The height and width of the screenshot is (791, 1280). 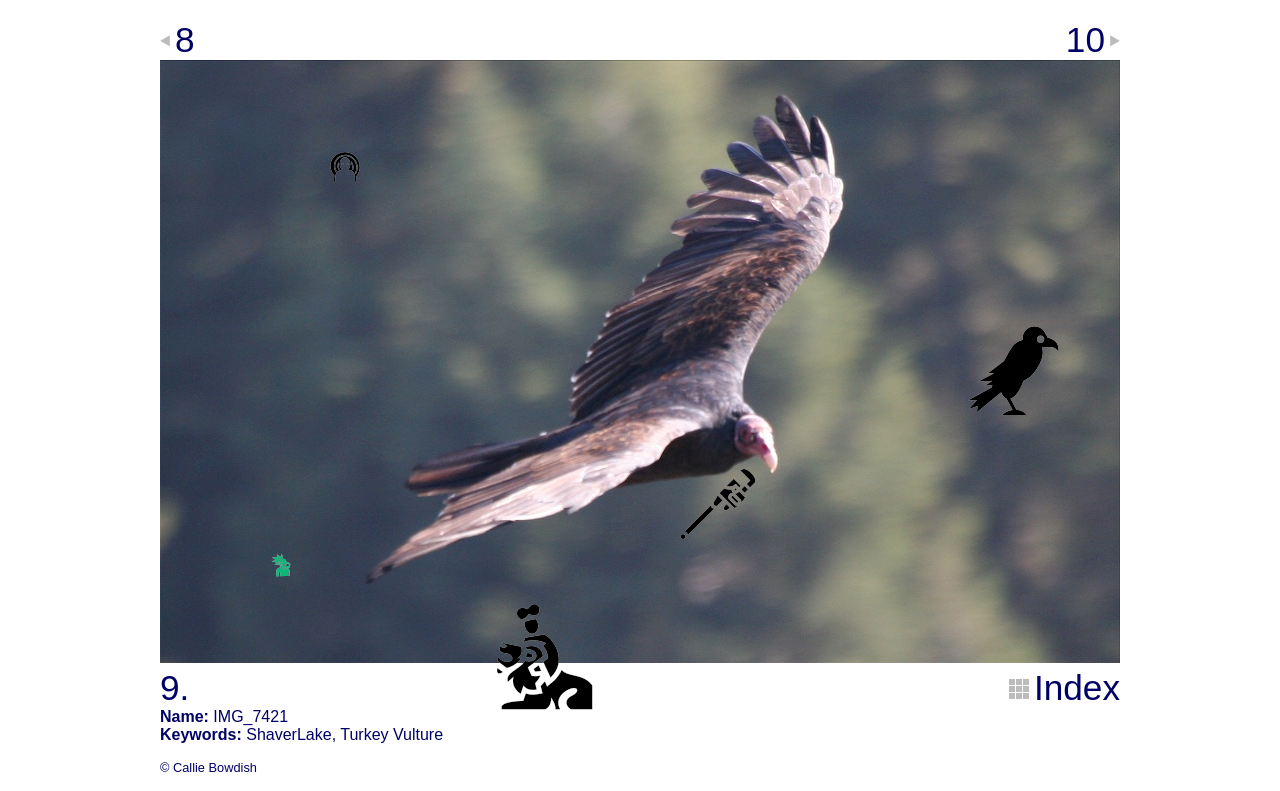 What do you see at coordinates (539, 656) in the screenshot?
I see `strength tarot card icon` at bounding box center [539, 656].